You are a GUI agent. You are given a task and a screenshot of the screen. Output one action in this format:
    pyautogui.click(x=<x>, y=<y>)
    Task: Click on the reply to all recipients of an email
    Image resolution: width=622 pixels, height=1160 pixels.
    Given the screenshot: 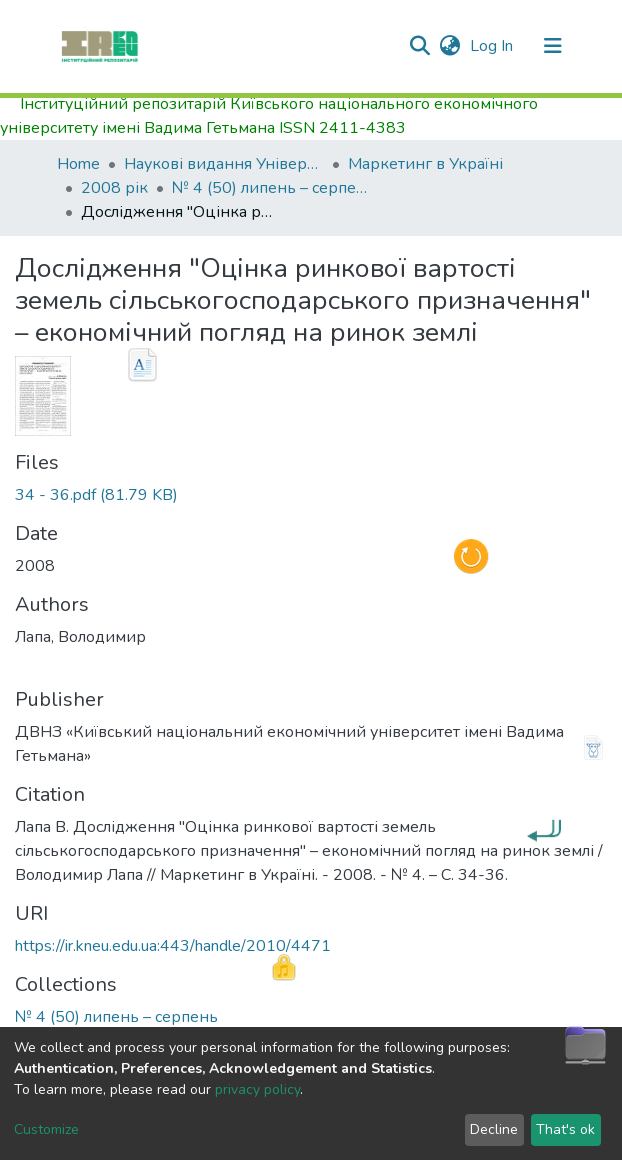 What is the action you would take?
    pyautogui.click(x=543, y=828)
    